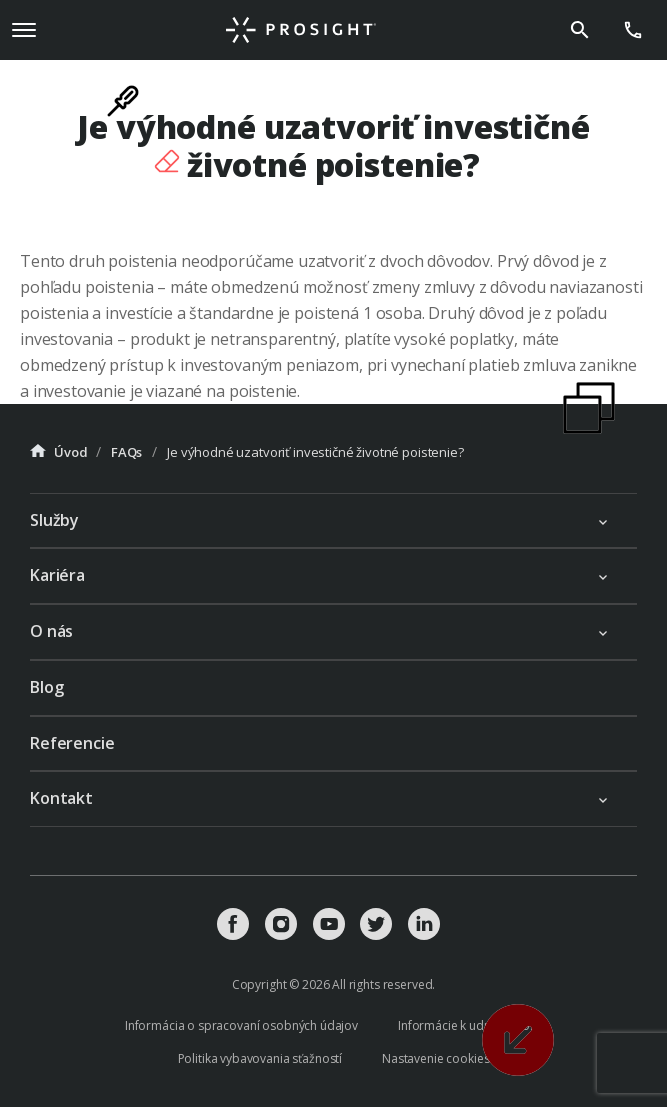 This screenshot has height=1107, width=667. I want to click on copy to clipboard, so click(589, 408).